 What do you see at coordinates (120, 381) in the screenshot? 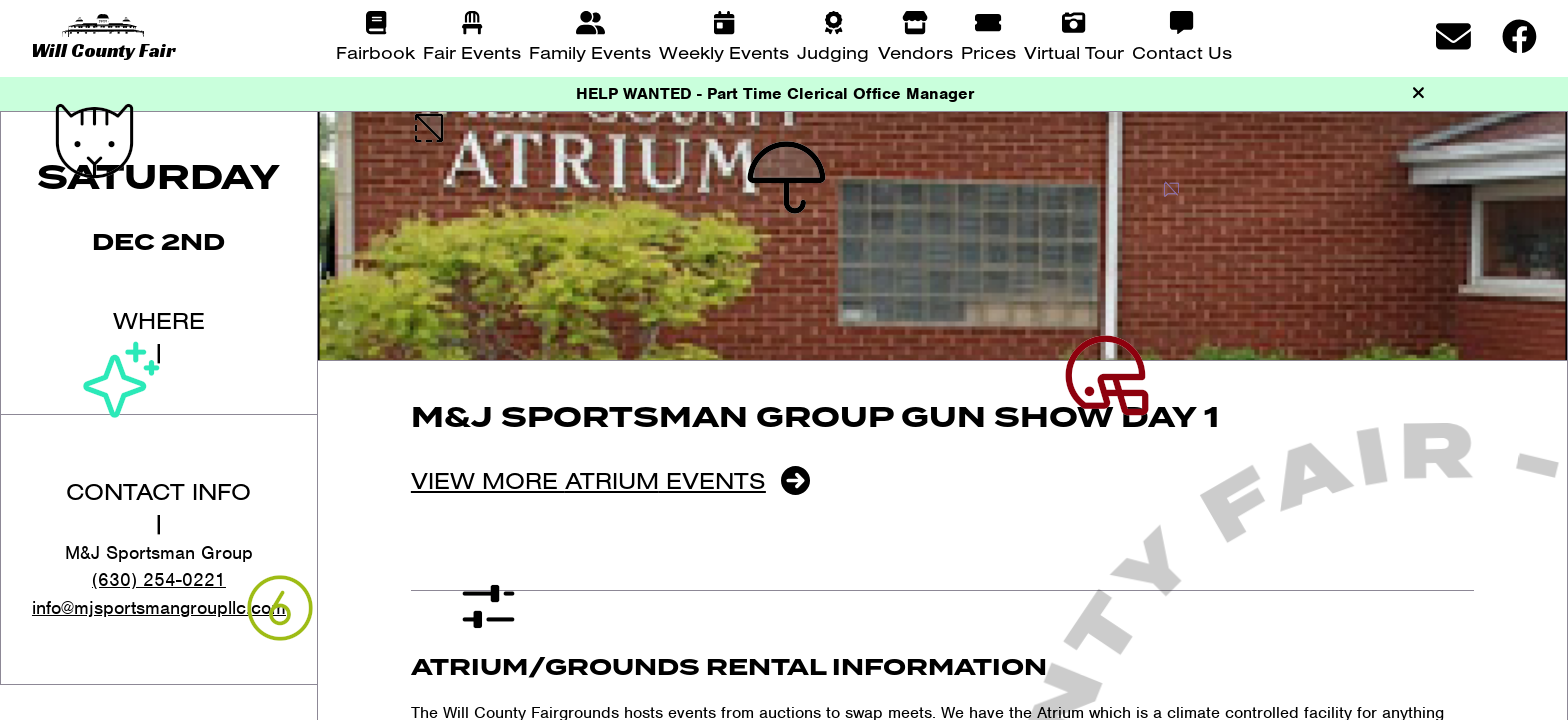
I see `indicates AI-generated or enhanced content` at bounding box center [120, 381].